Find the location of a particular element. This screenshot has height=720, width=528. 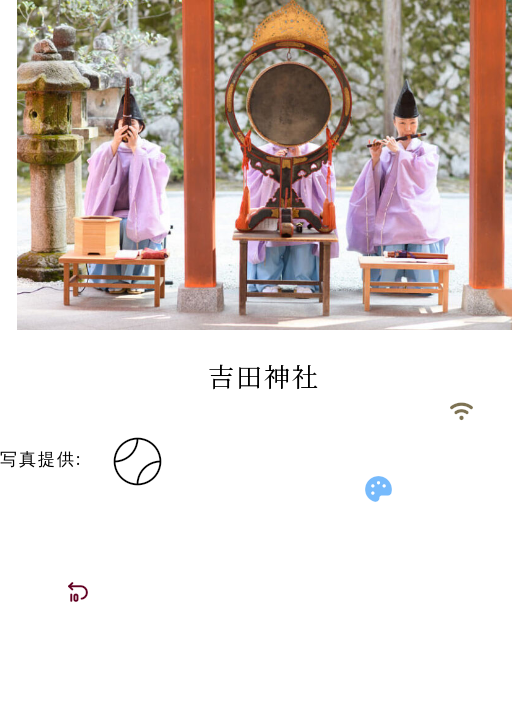

open color or theme settings is located at coordinates (378, 489).